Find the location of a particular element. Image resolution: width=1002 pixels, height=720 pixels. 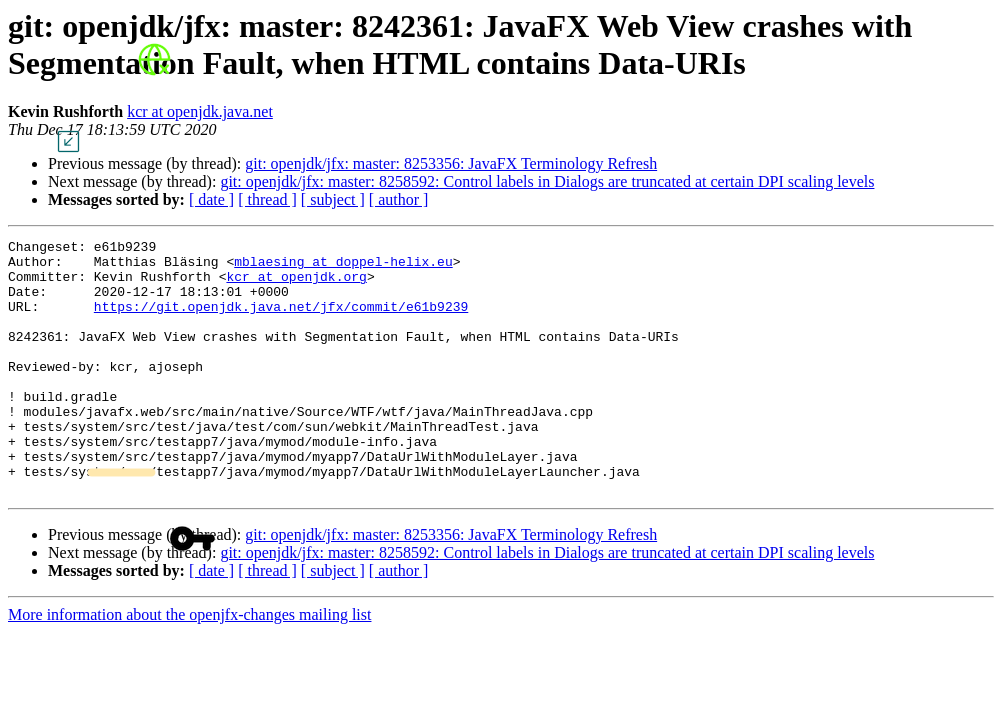

no internet connection is located at coordinates (154, 59).